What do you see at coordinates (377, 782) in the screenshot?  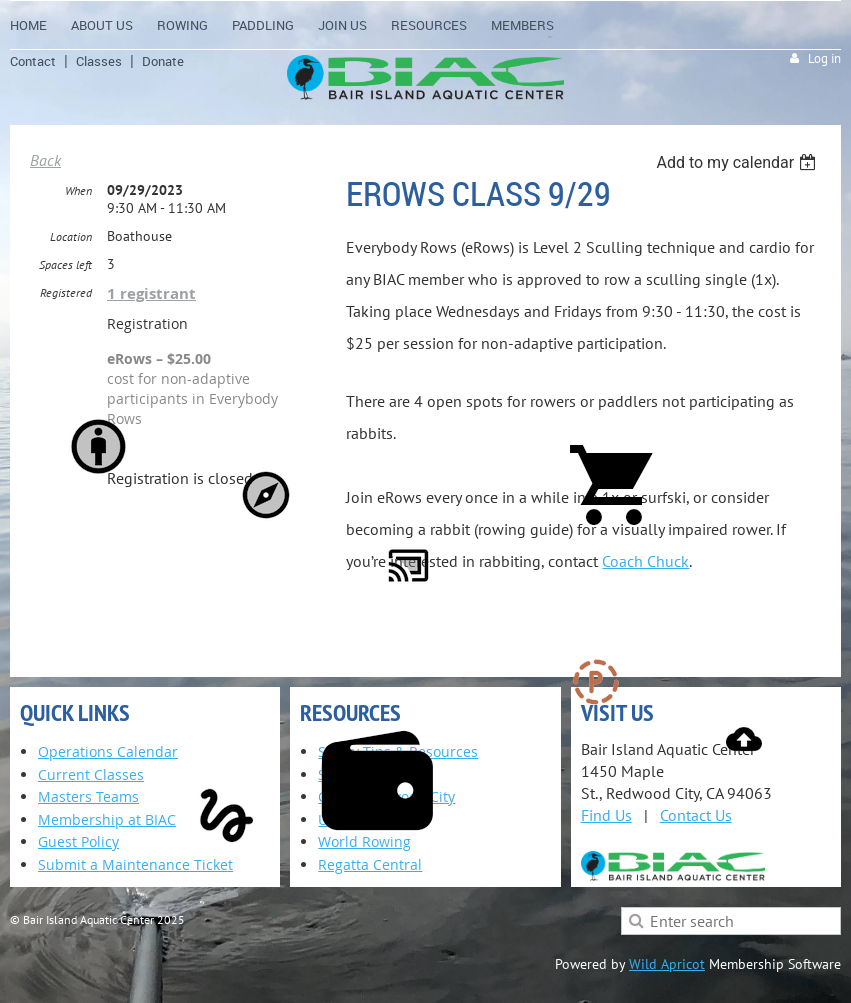 I see `access your wallet or payment methods` at bounding box center [377, 782].